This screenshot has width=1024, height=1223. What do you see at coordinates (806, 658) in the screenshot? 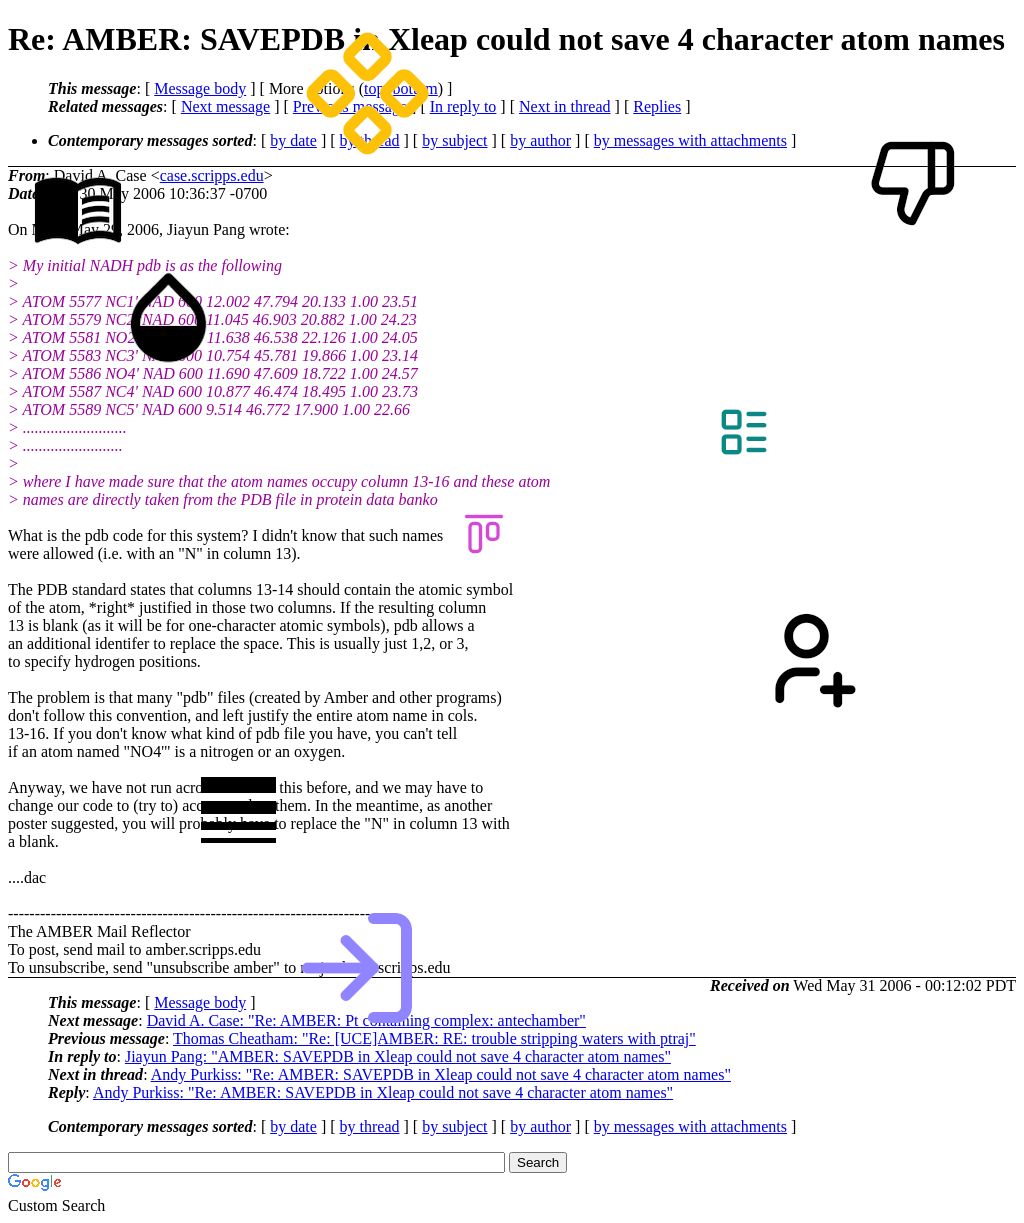
I see `add a new contact or friend` at bounding box center [806, 658].